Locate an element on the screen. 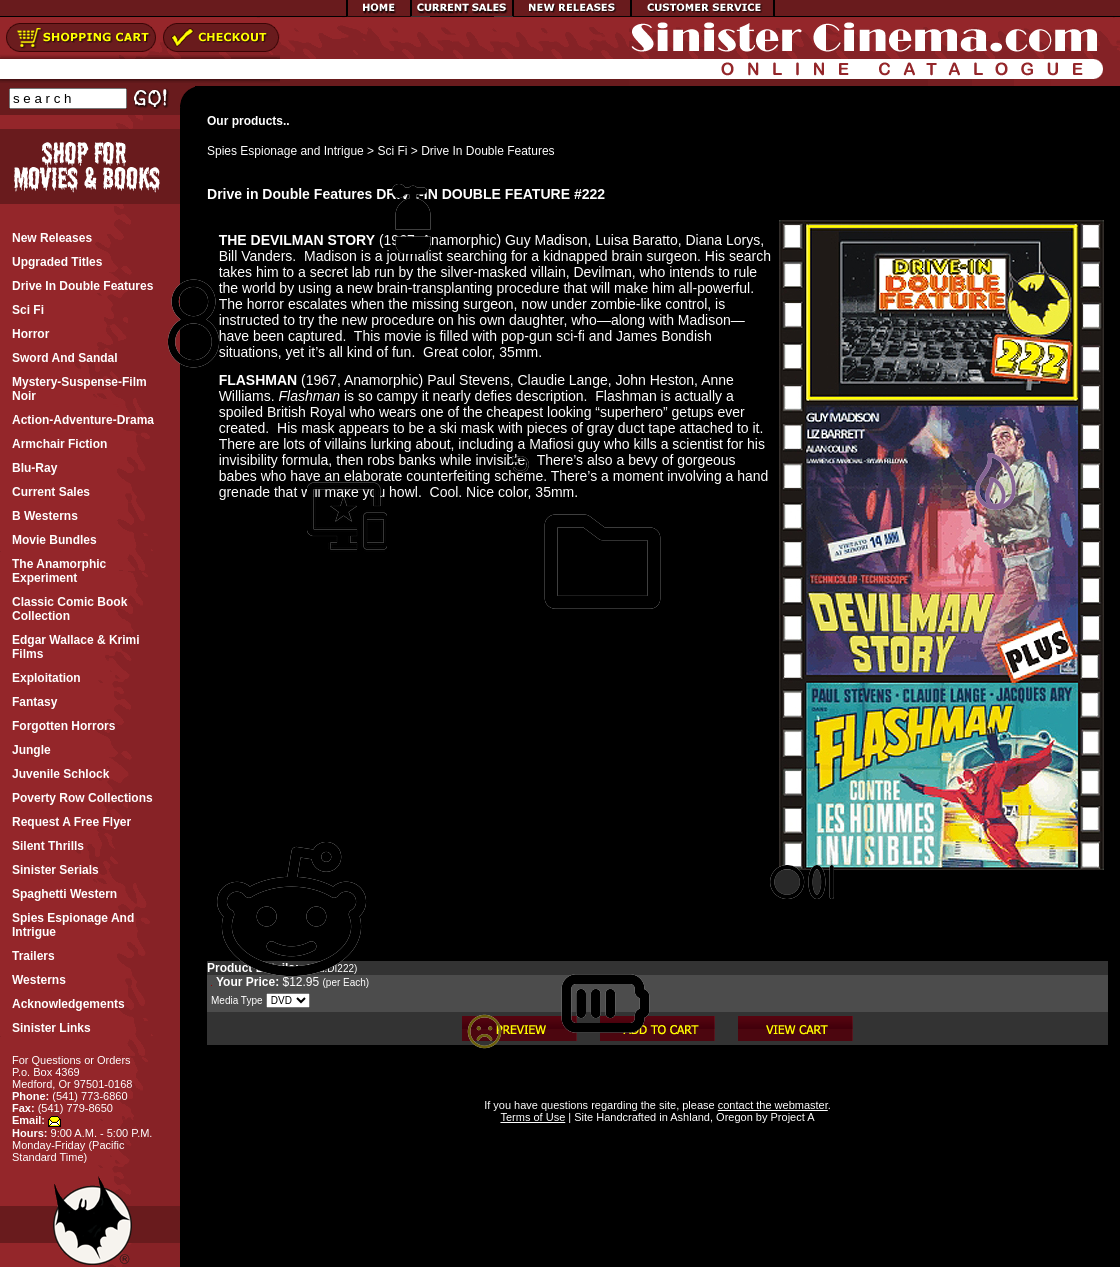 This screenshot has height=1267, width=1120. view trending or hot content is located at coordinates (995, 481).